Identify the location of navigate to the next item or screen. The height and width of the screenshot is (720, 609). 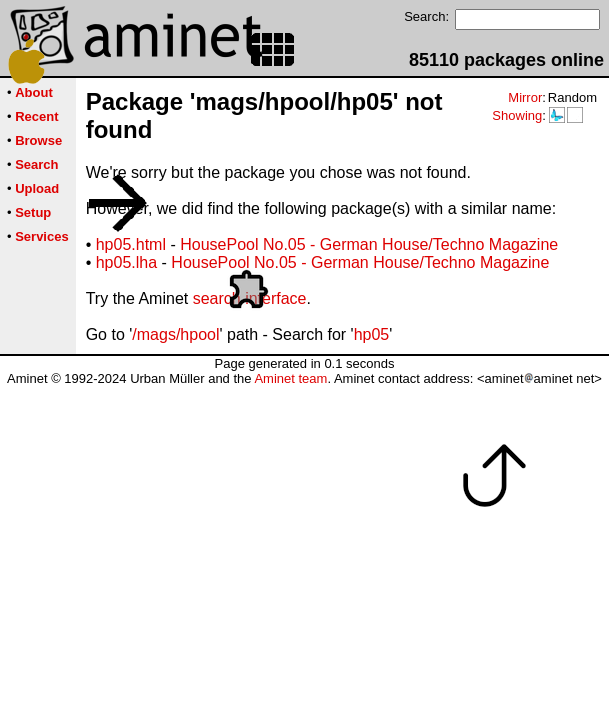
(118, 203).